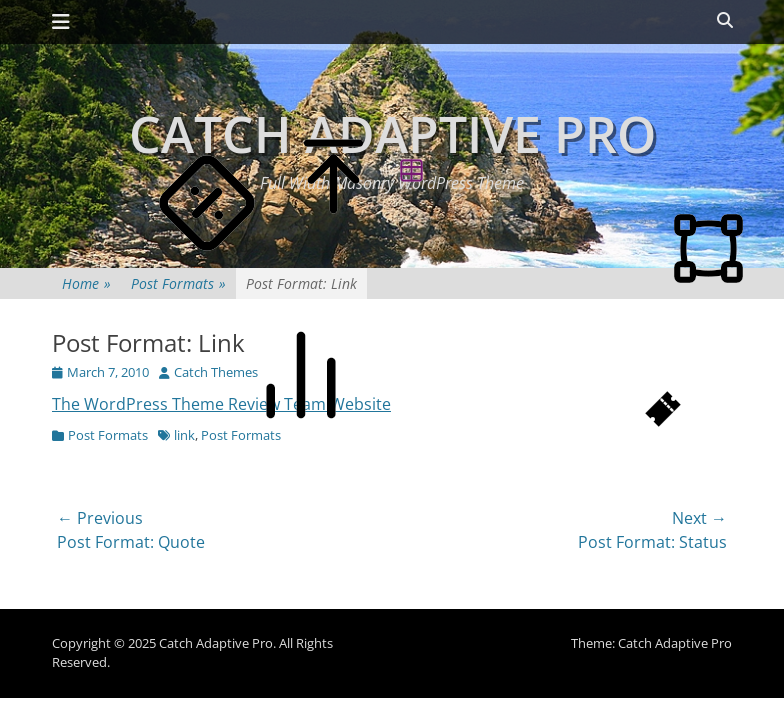 The image size is (784, 720). I want to click on view discount or promotional offer, so click(207, 203).